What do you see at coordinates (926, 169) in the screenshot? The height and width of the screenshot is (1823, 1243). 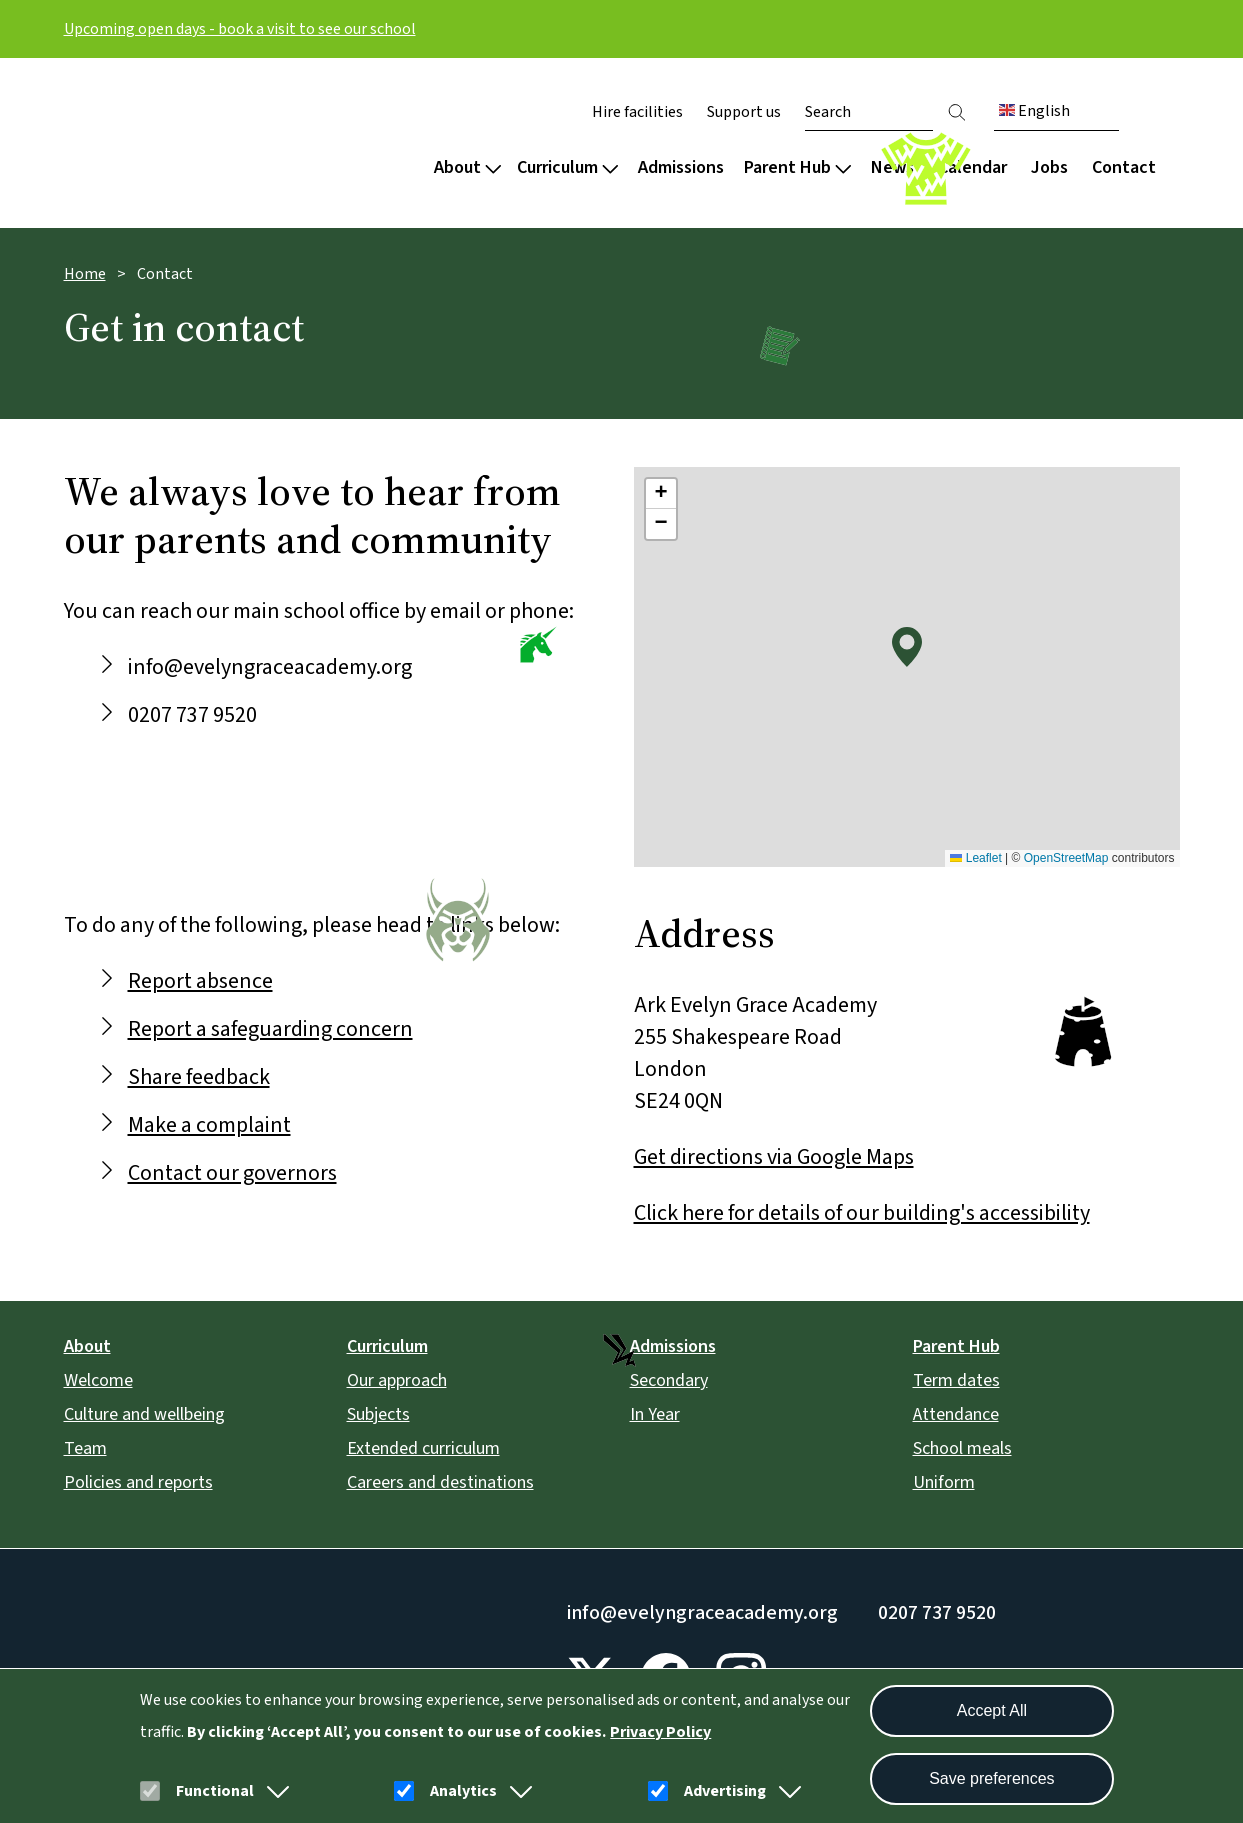 I see `equip scale mail armor` at bounding box center [926, 169].